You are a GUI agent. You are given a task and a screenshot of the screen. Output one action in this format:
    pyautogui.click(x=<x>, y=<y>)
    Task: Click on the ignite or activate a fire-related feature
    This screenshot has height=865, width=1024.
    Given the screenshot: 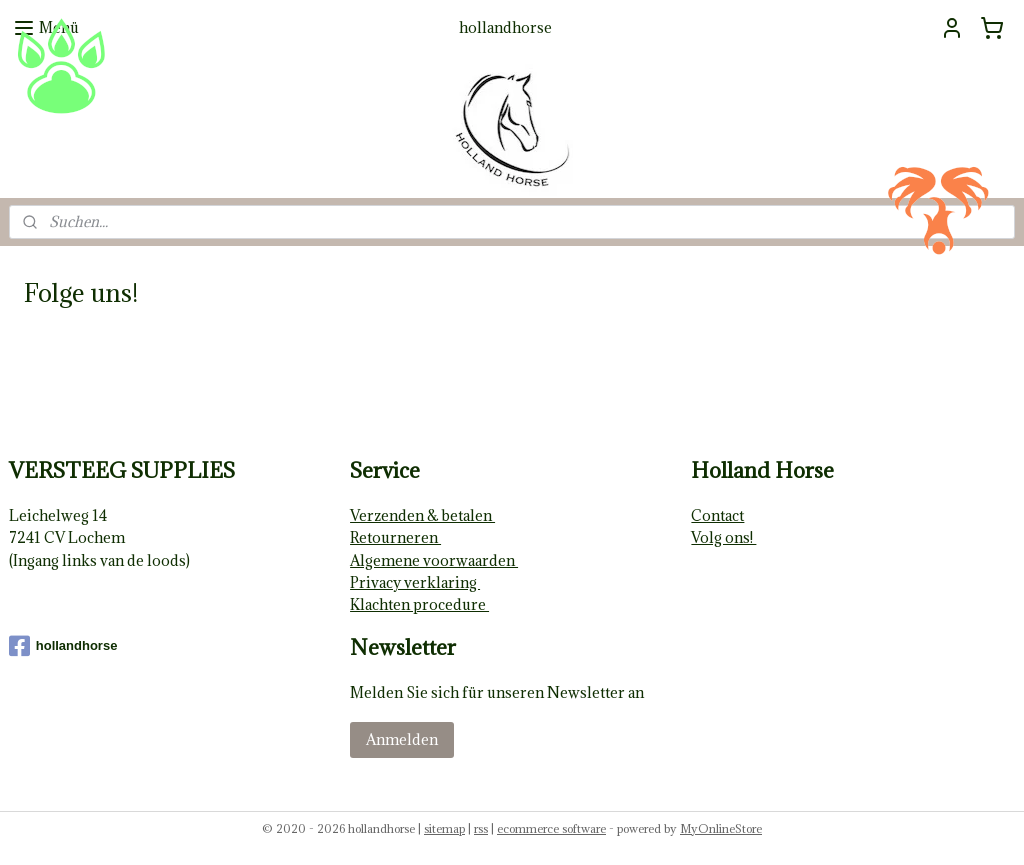 What is the action you would take?
    pyautogui.click(x=937, y=204)
    